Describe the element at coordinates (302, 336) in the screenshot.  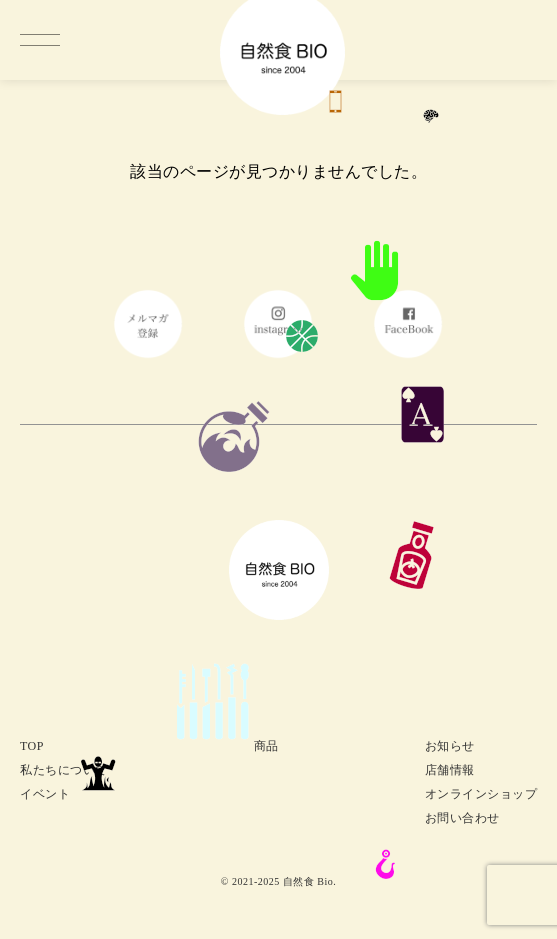
I see `access basketball or sports content` at that location.